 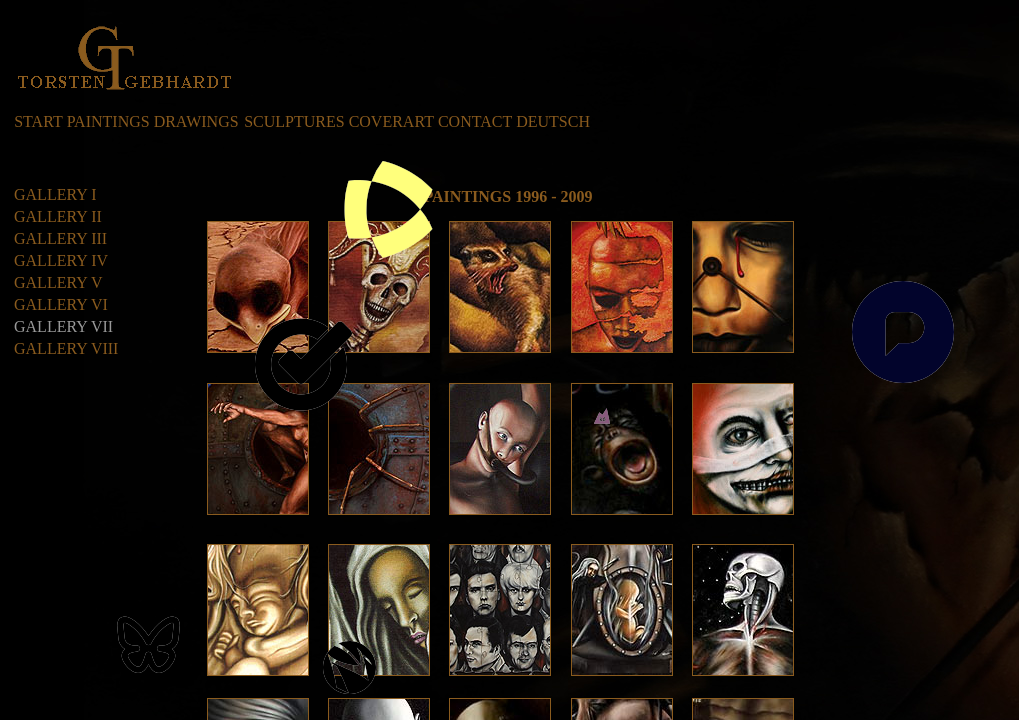 What do you see at coordinates (388, 209) in the screenshot?
I see `Clarivate company logo` at bounding box center [388, 209].